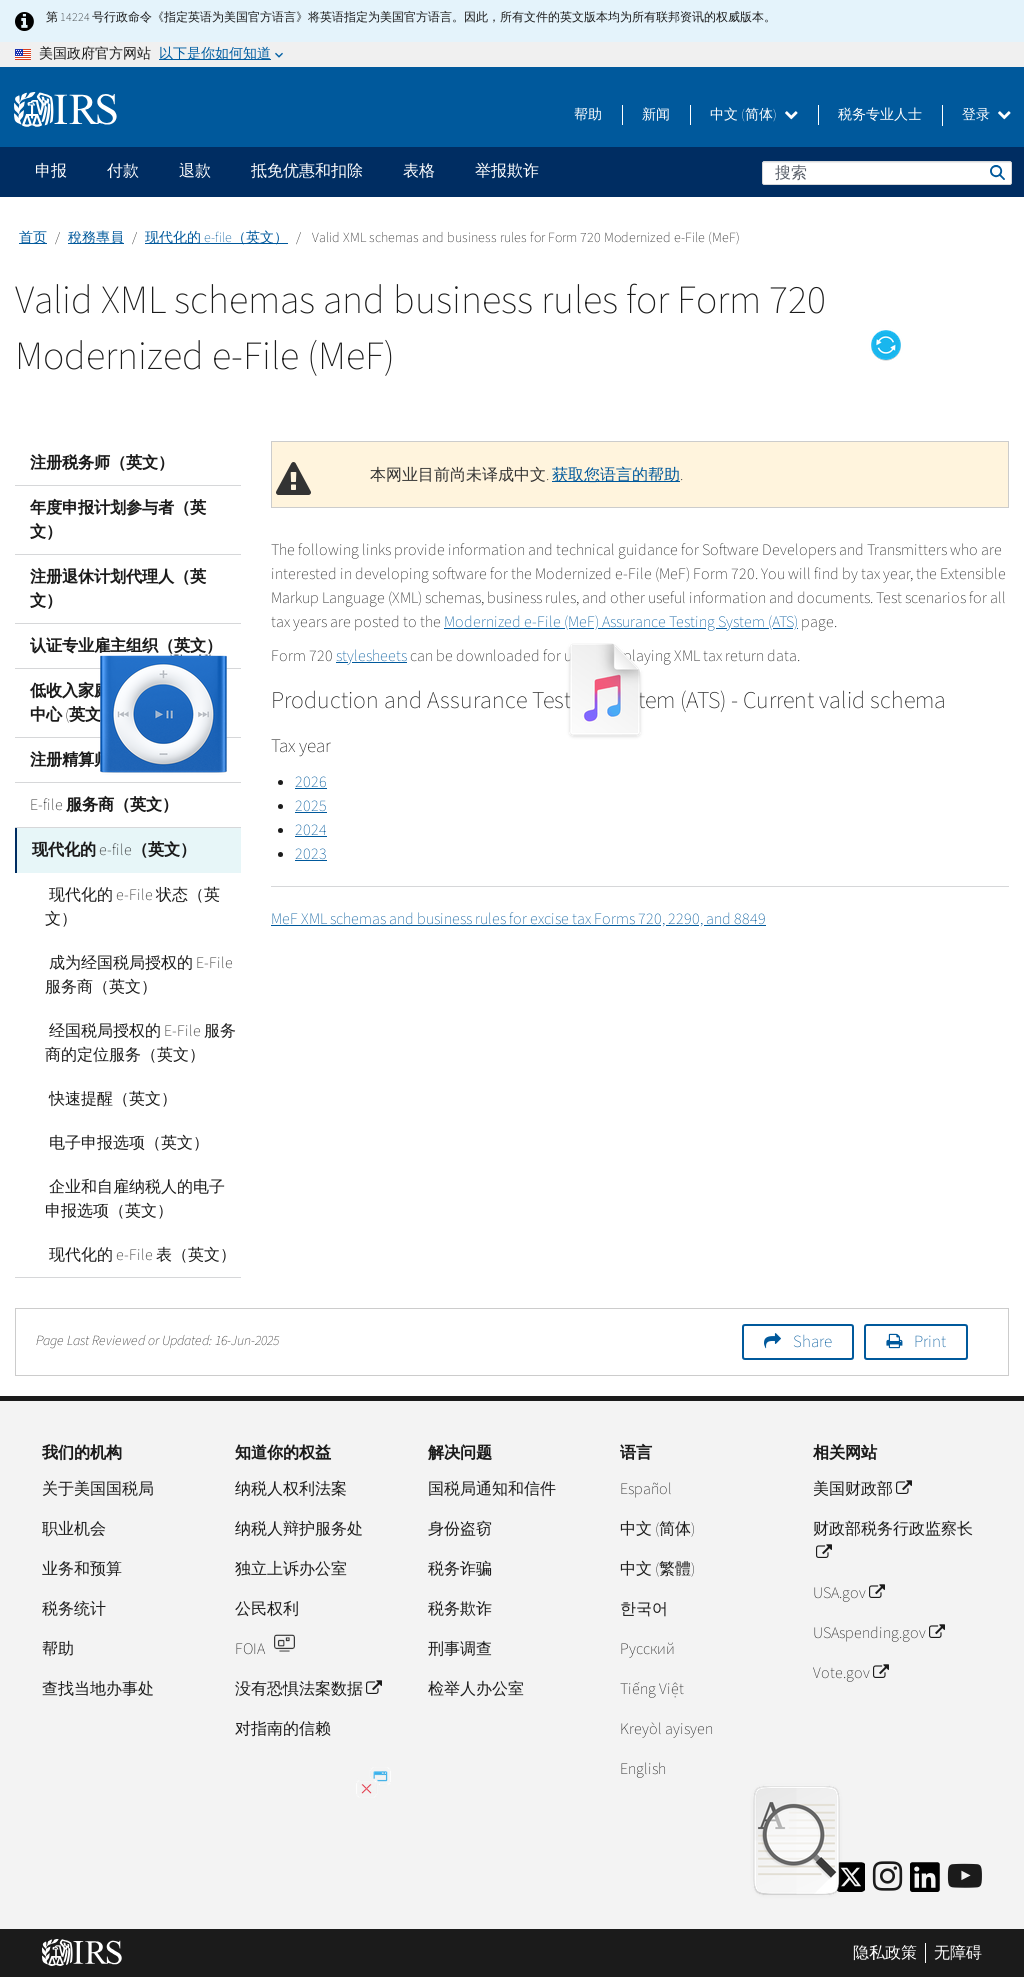 The image size is (1024, 1977). What do you see at coordinates (796, 1840) in the screenshot?
I see `open document viewer application` at bounding box center [796, 1840].